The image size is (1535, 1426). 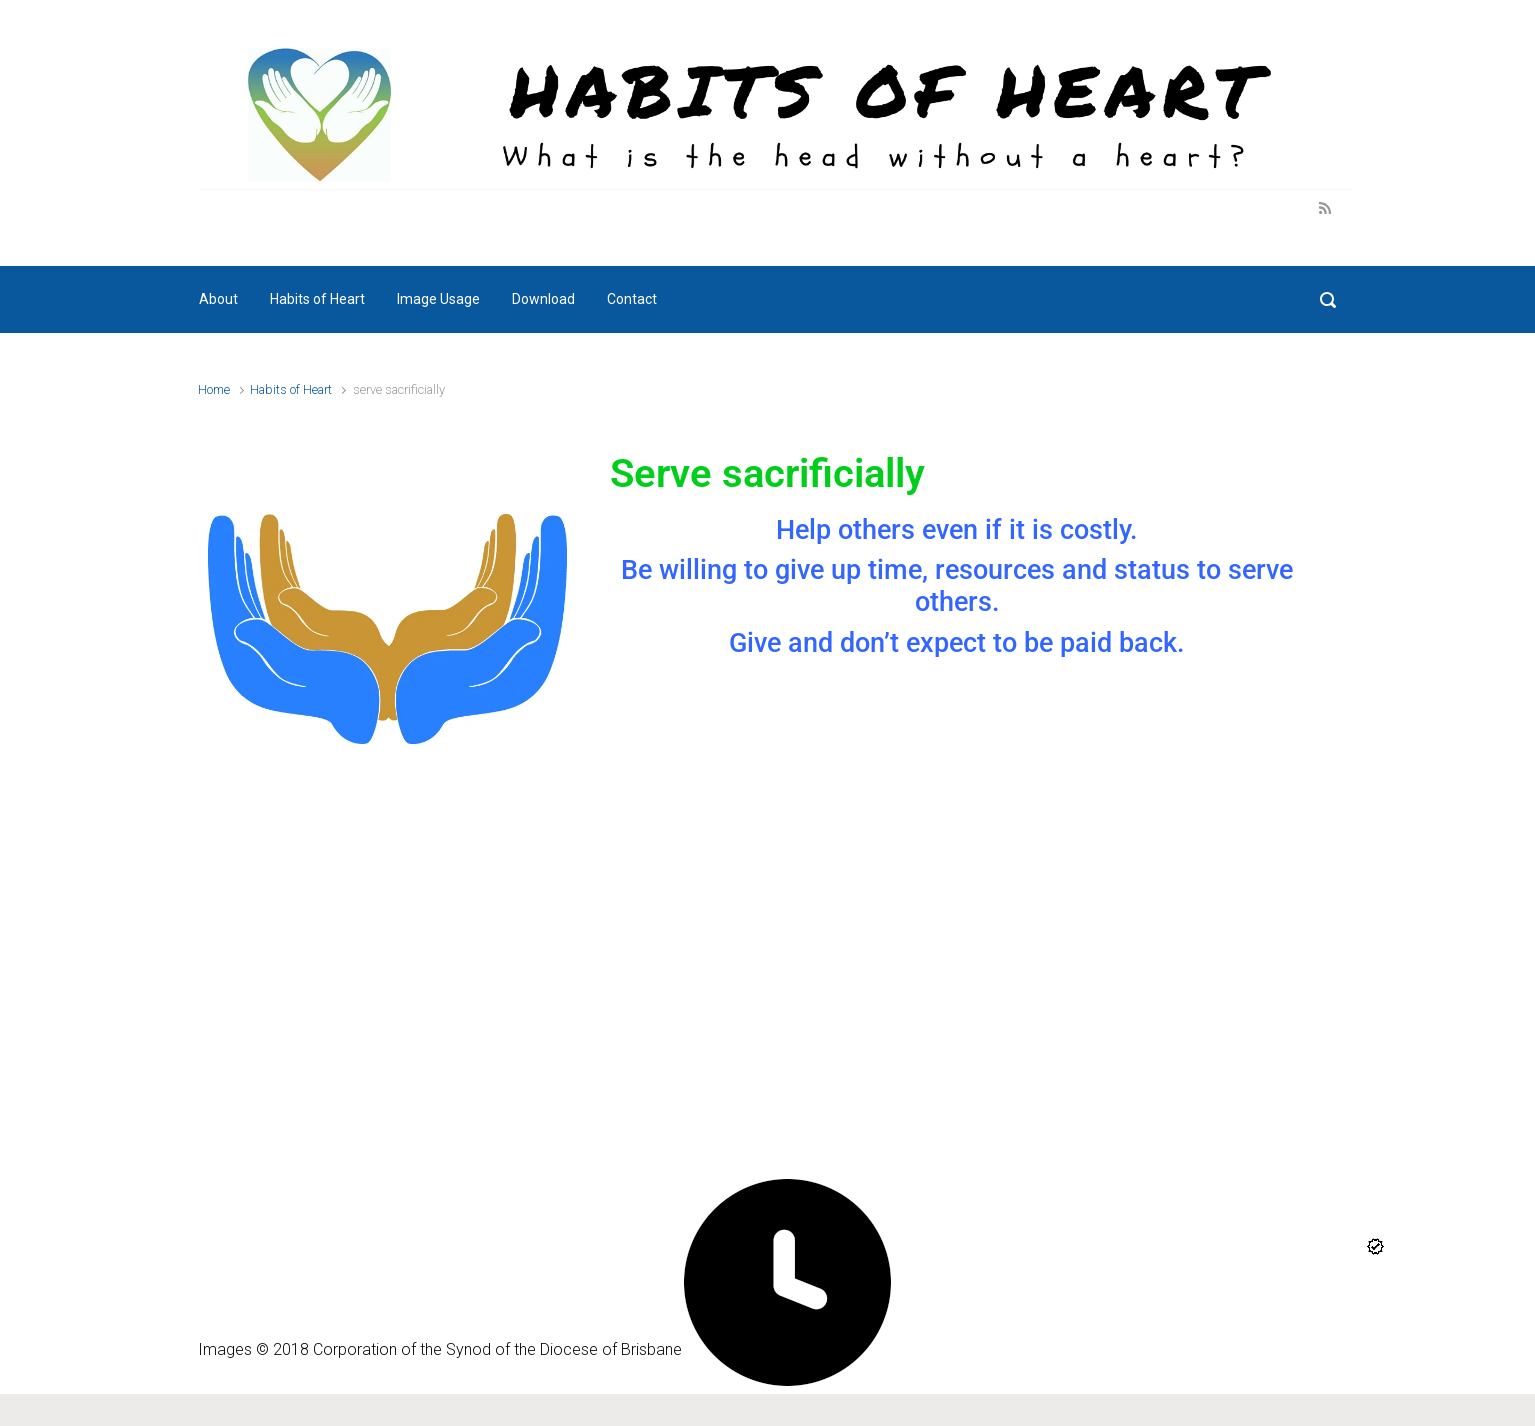 I want to click on indicates a verified account or profile, so click(x=1375, y=1246).